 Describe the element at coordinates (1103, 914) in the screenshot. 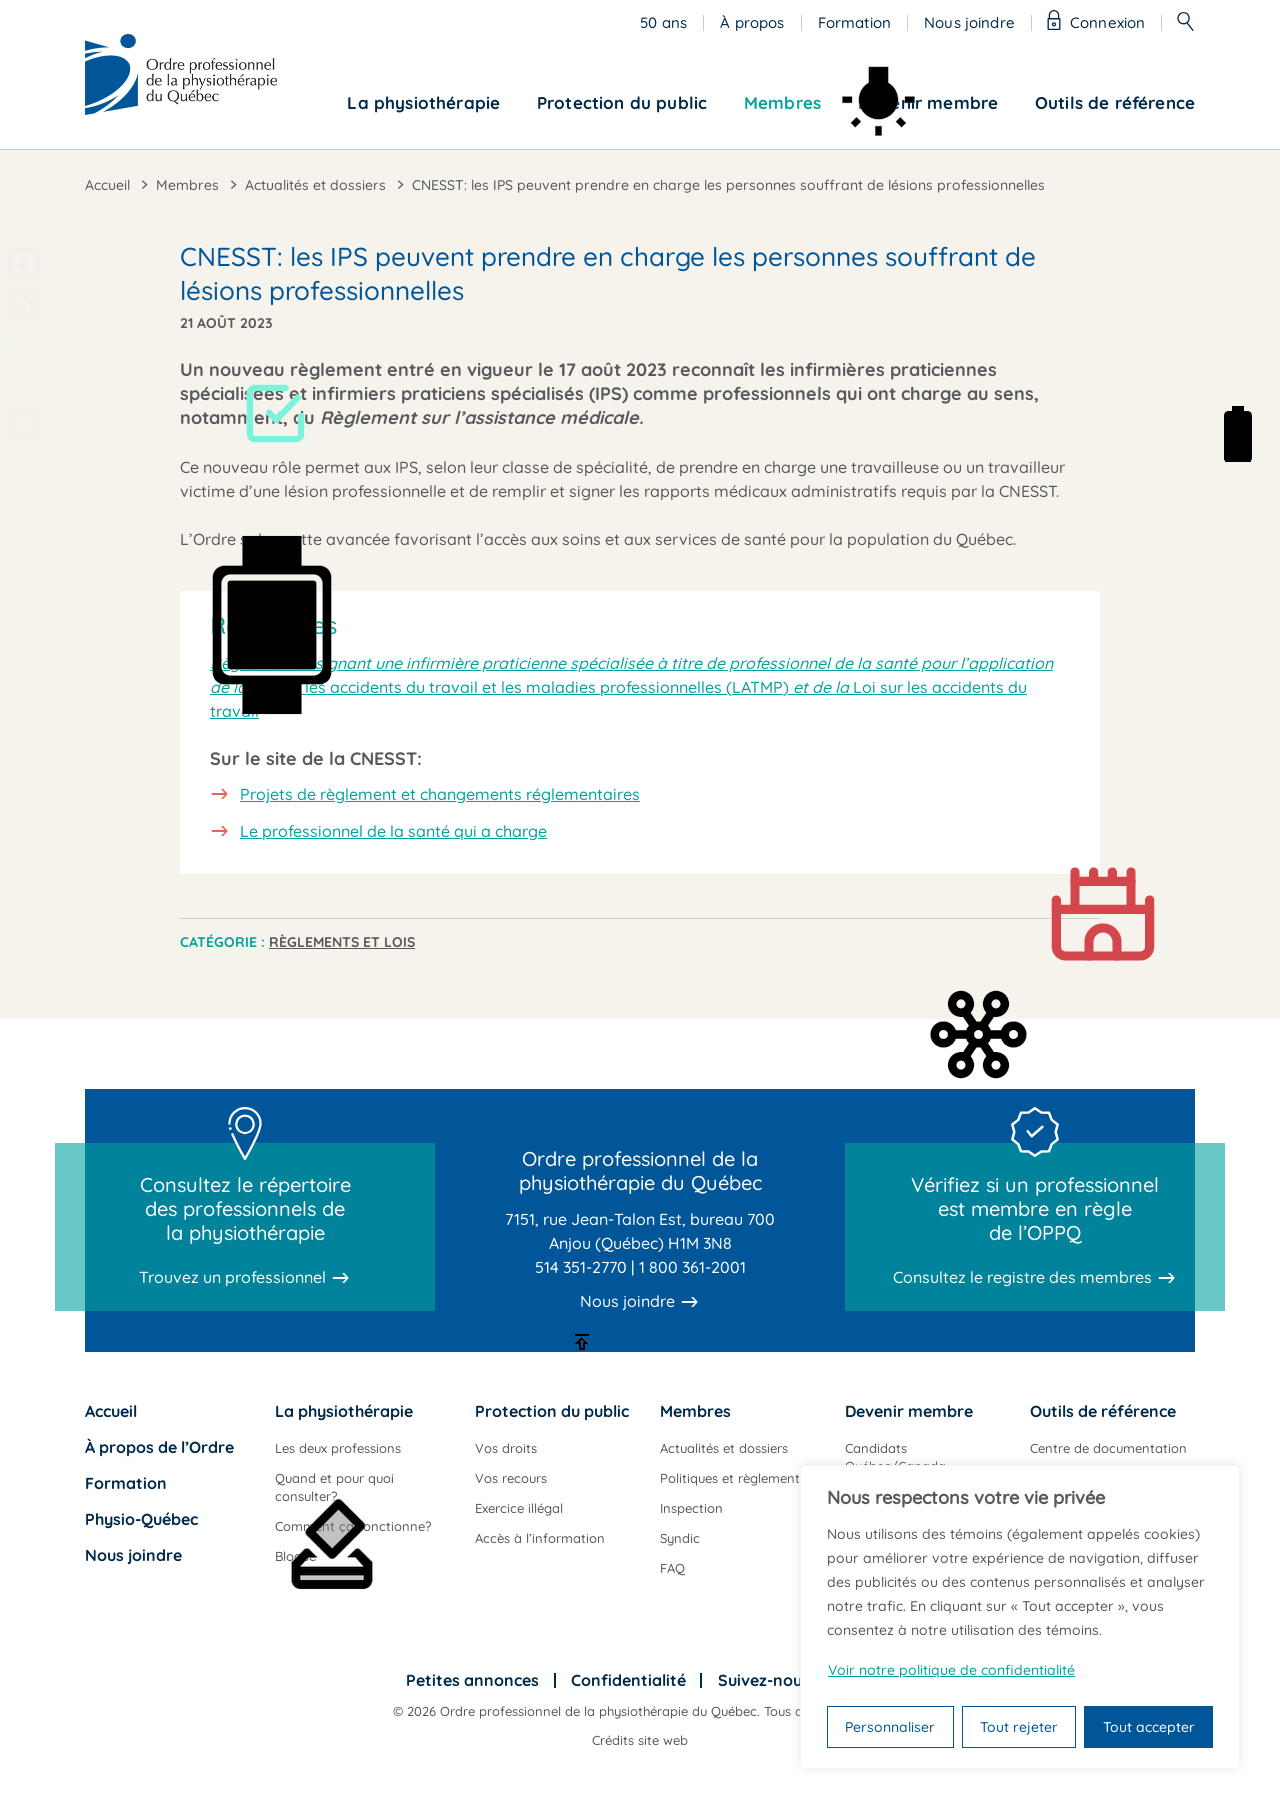

I see `access castle or fortress-themed game` at that location.